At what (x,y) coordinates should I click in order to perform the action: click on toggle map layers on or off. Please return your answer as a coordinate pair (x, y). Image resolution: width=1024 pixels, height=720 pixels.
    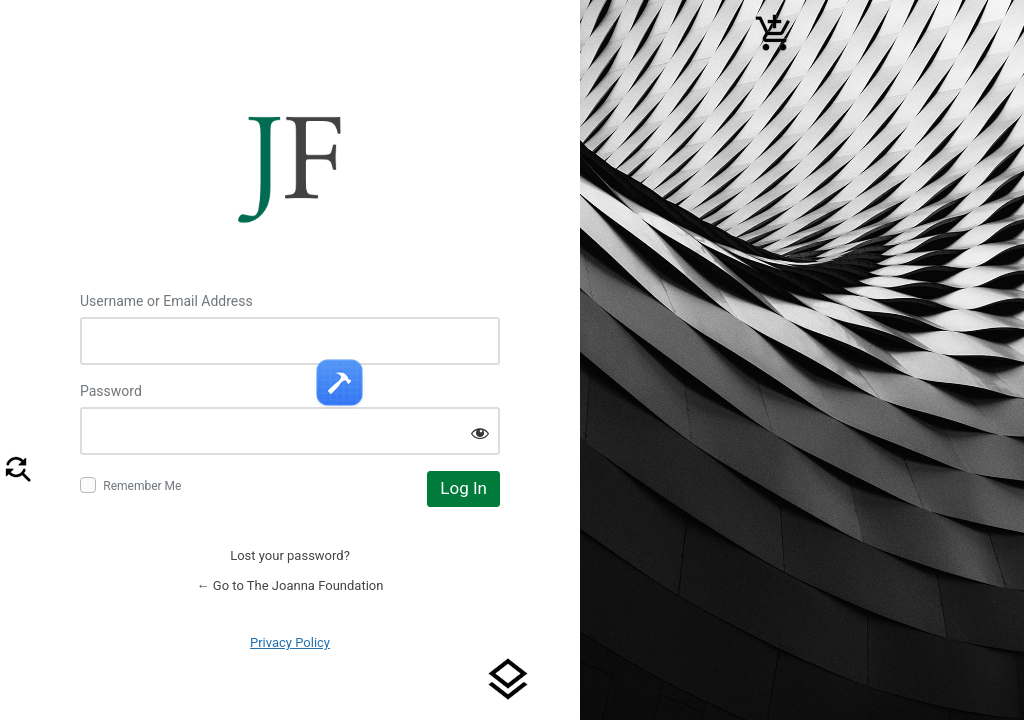
    Looking at the image, I should click on (508, 680).